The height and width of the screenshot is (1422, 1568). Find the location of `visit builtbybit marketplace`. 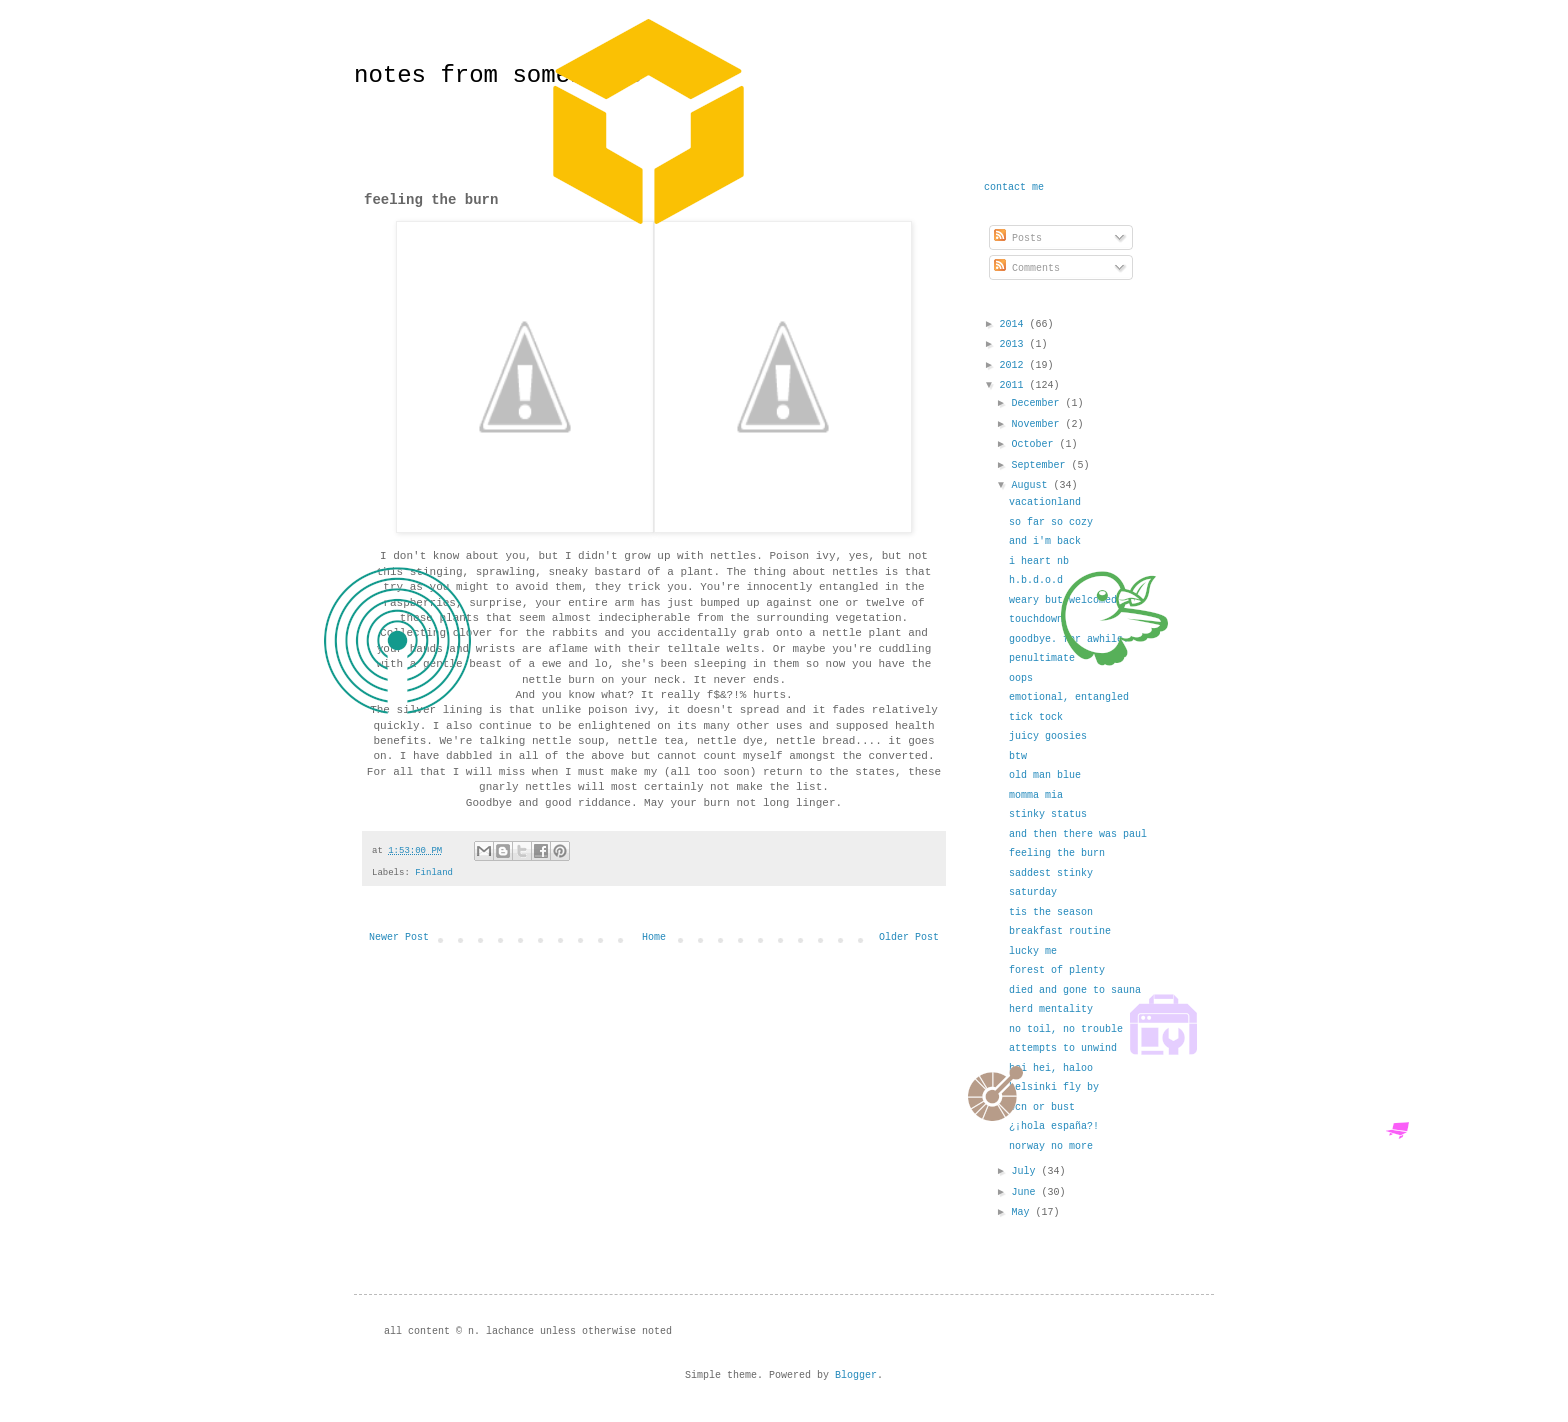

visit builtbybit marketplace is located at coordinates (648, 121).